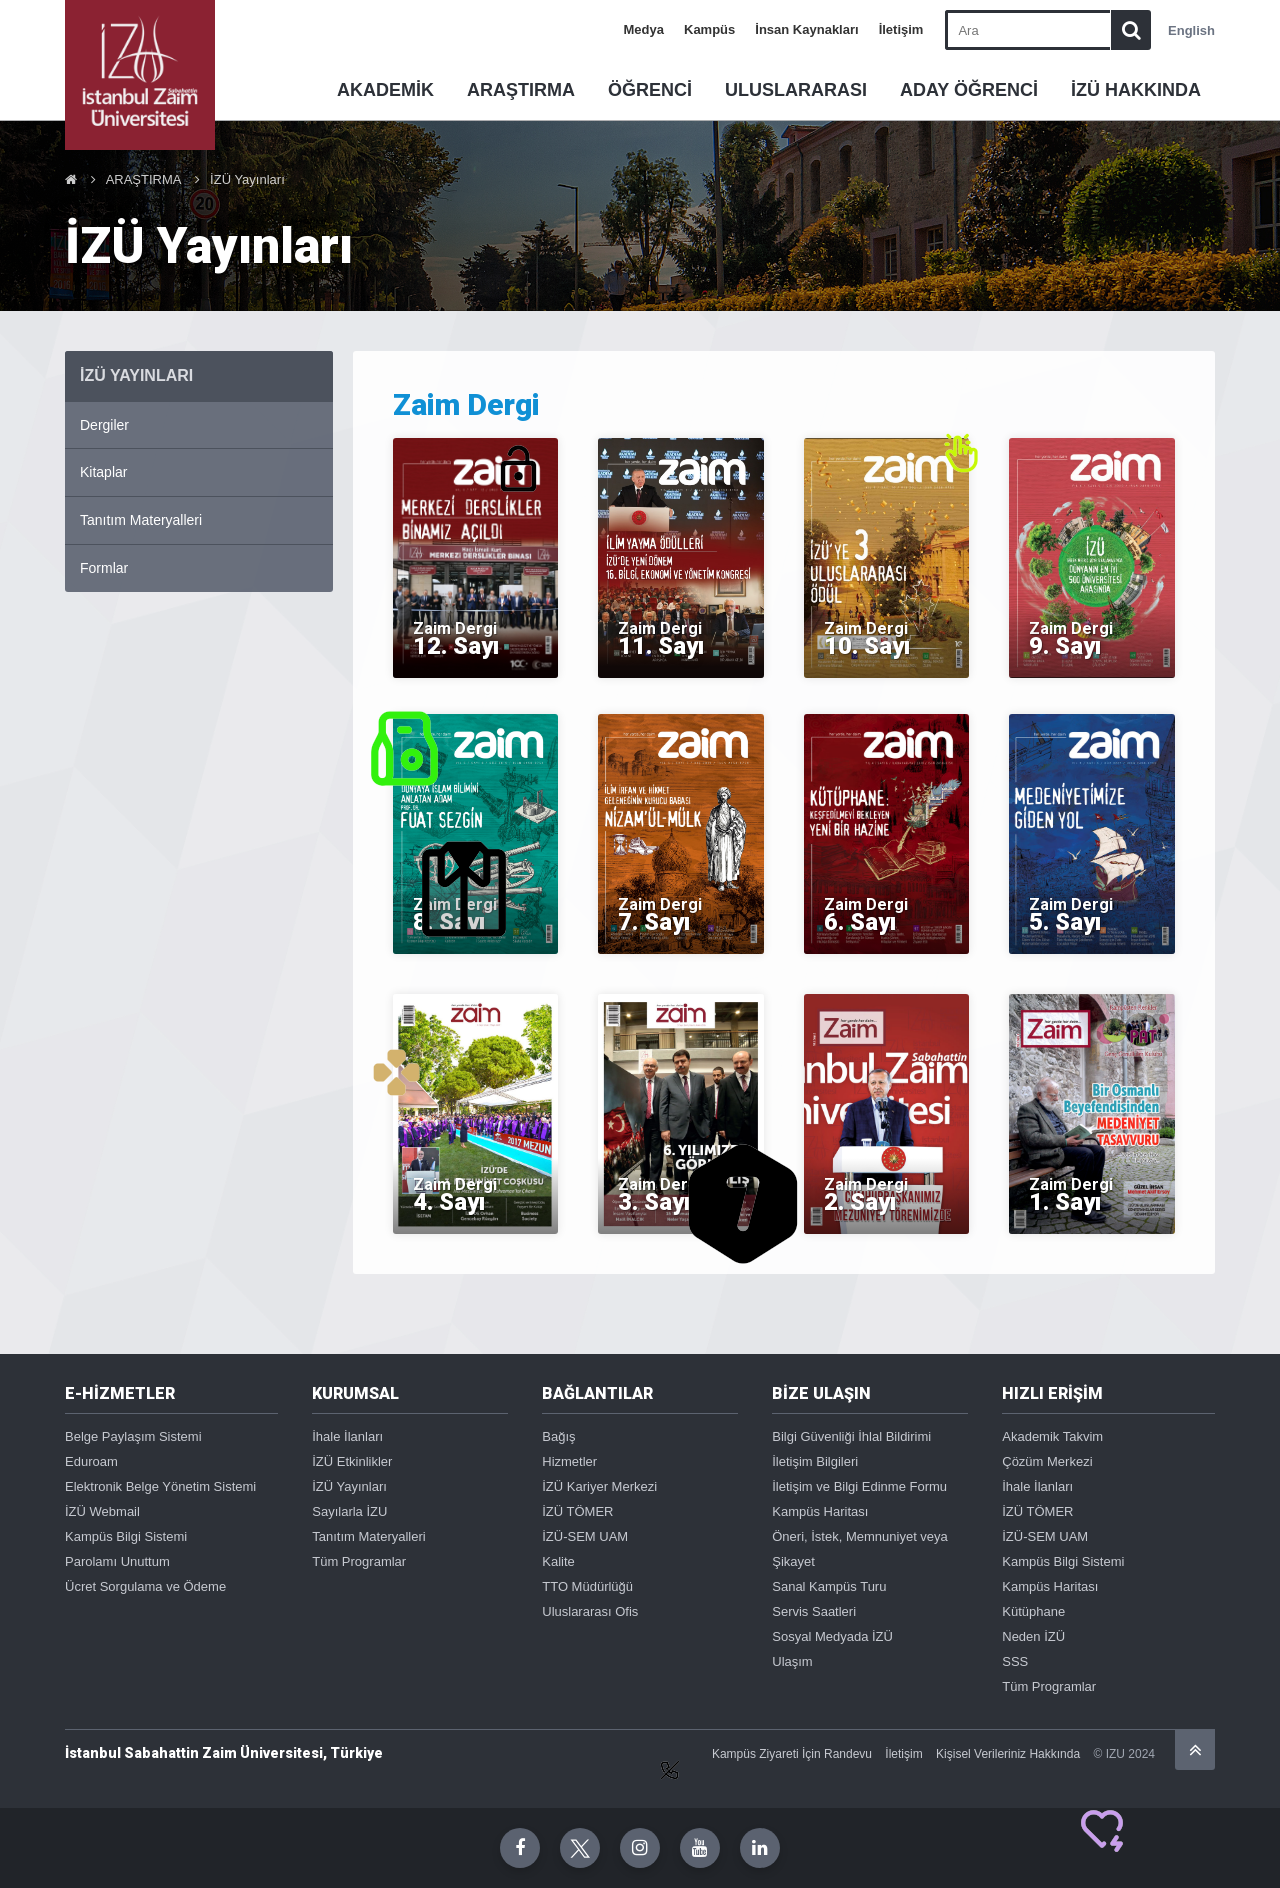  I want to click on open gaming or game center, so click(396, 1072).